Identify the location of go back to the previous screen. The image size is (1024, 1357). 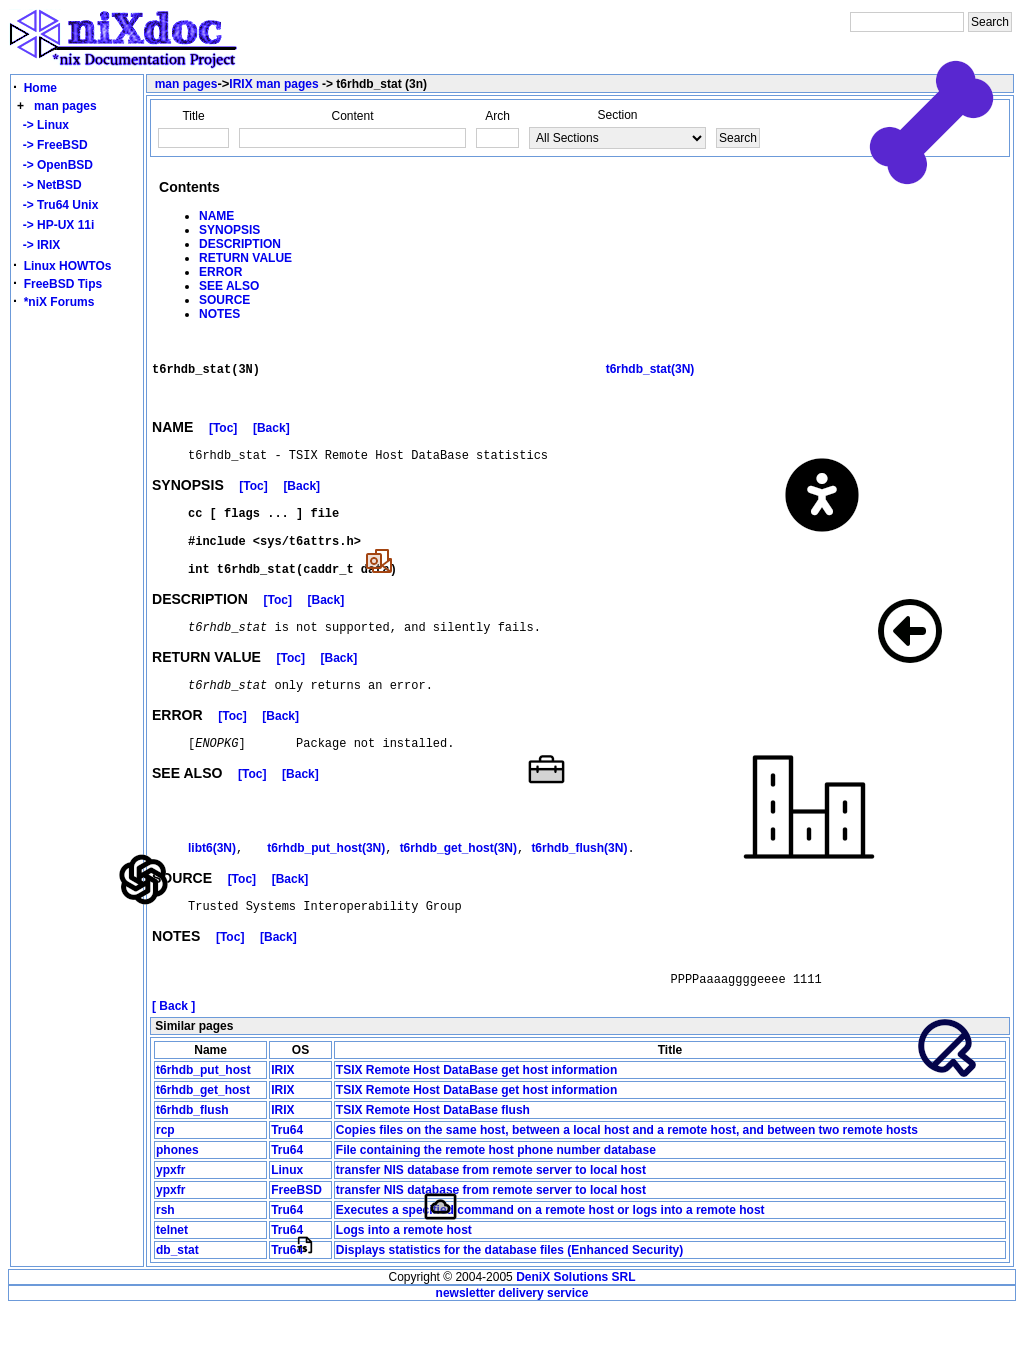
(910, 631).